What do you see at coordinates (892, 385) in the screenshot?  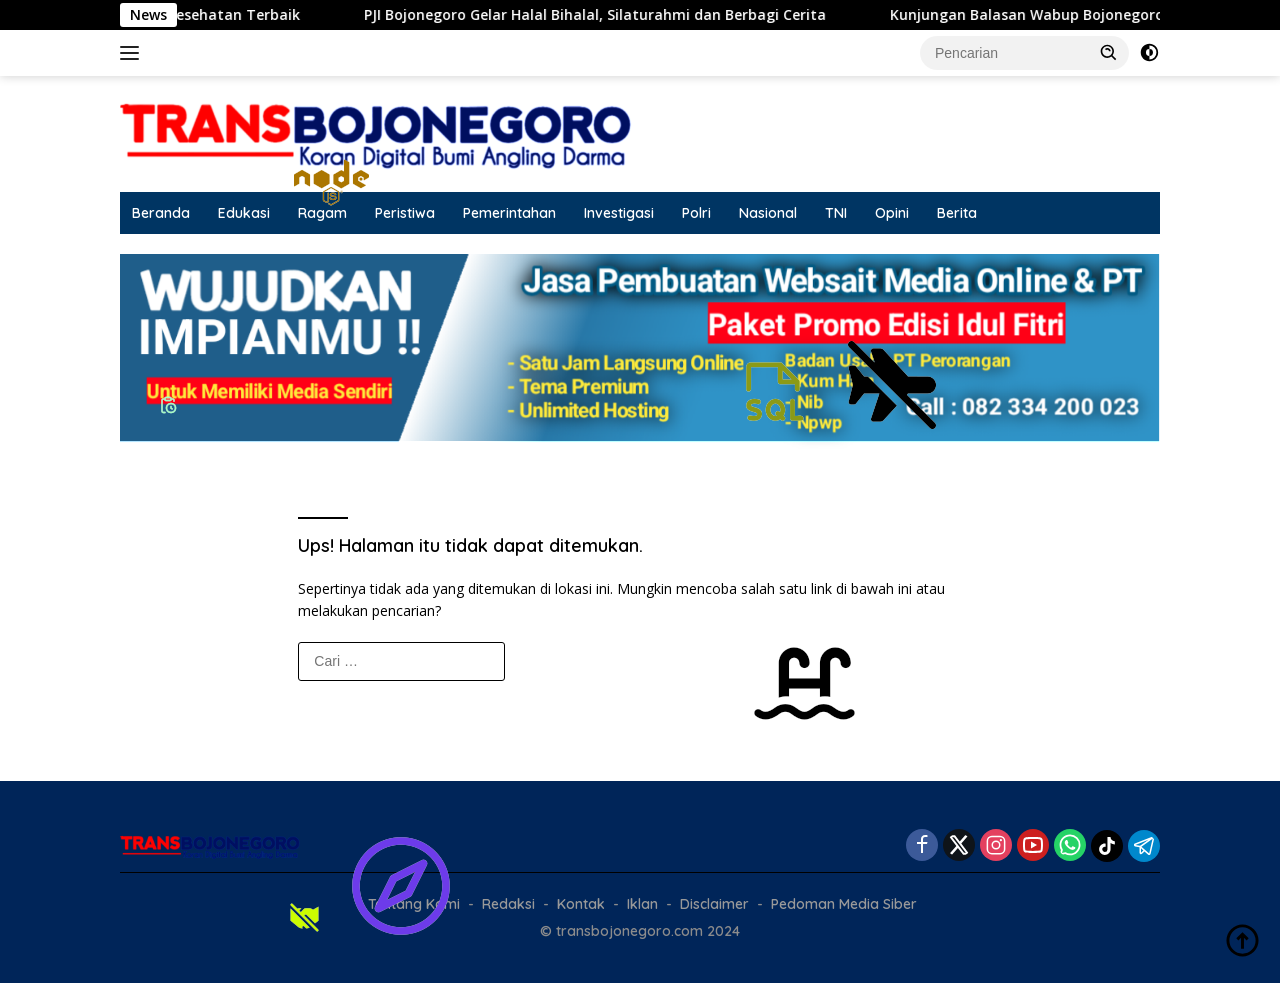 I see `airplane mode is disabled` at bounding box center [892, 385].